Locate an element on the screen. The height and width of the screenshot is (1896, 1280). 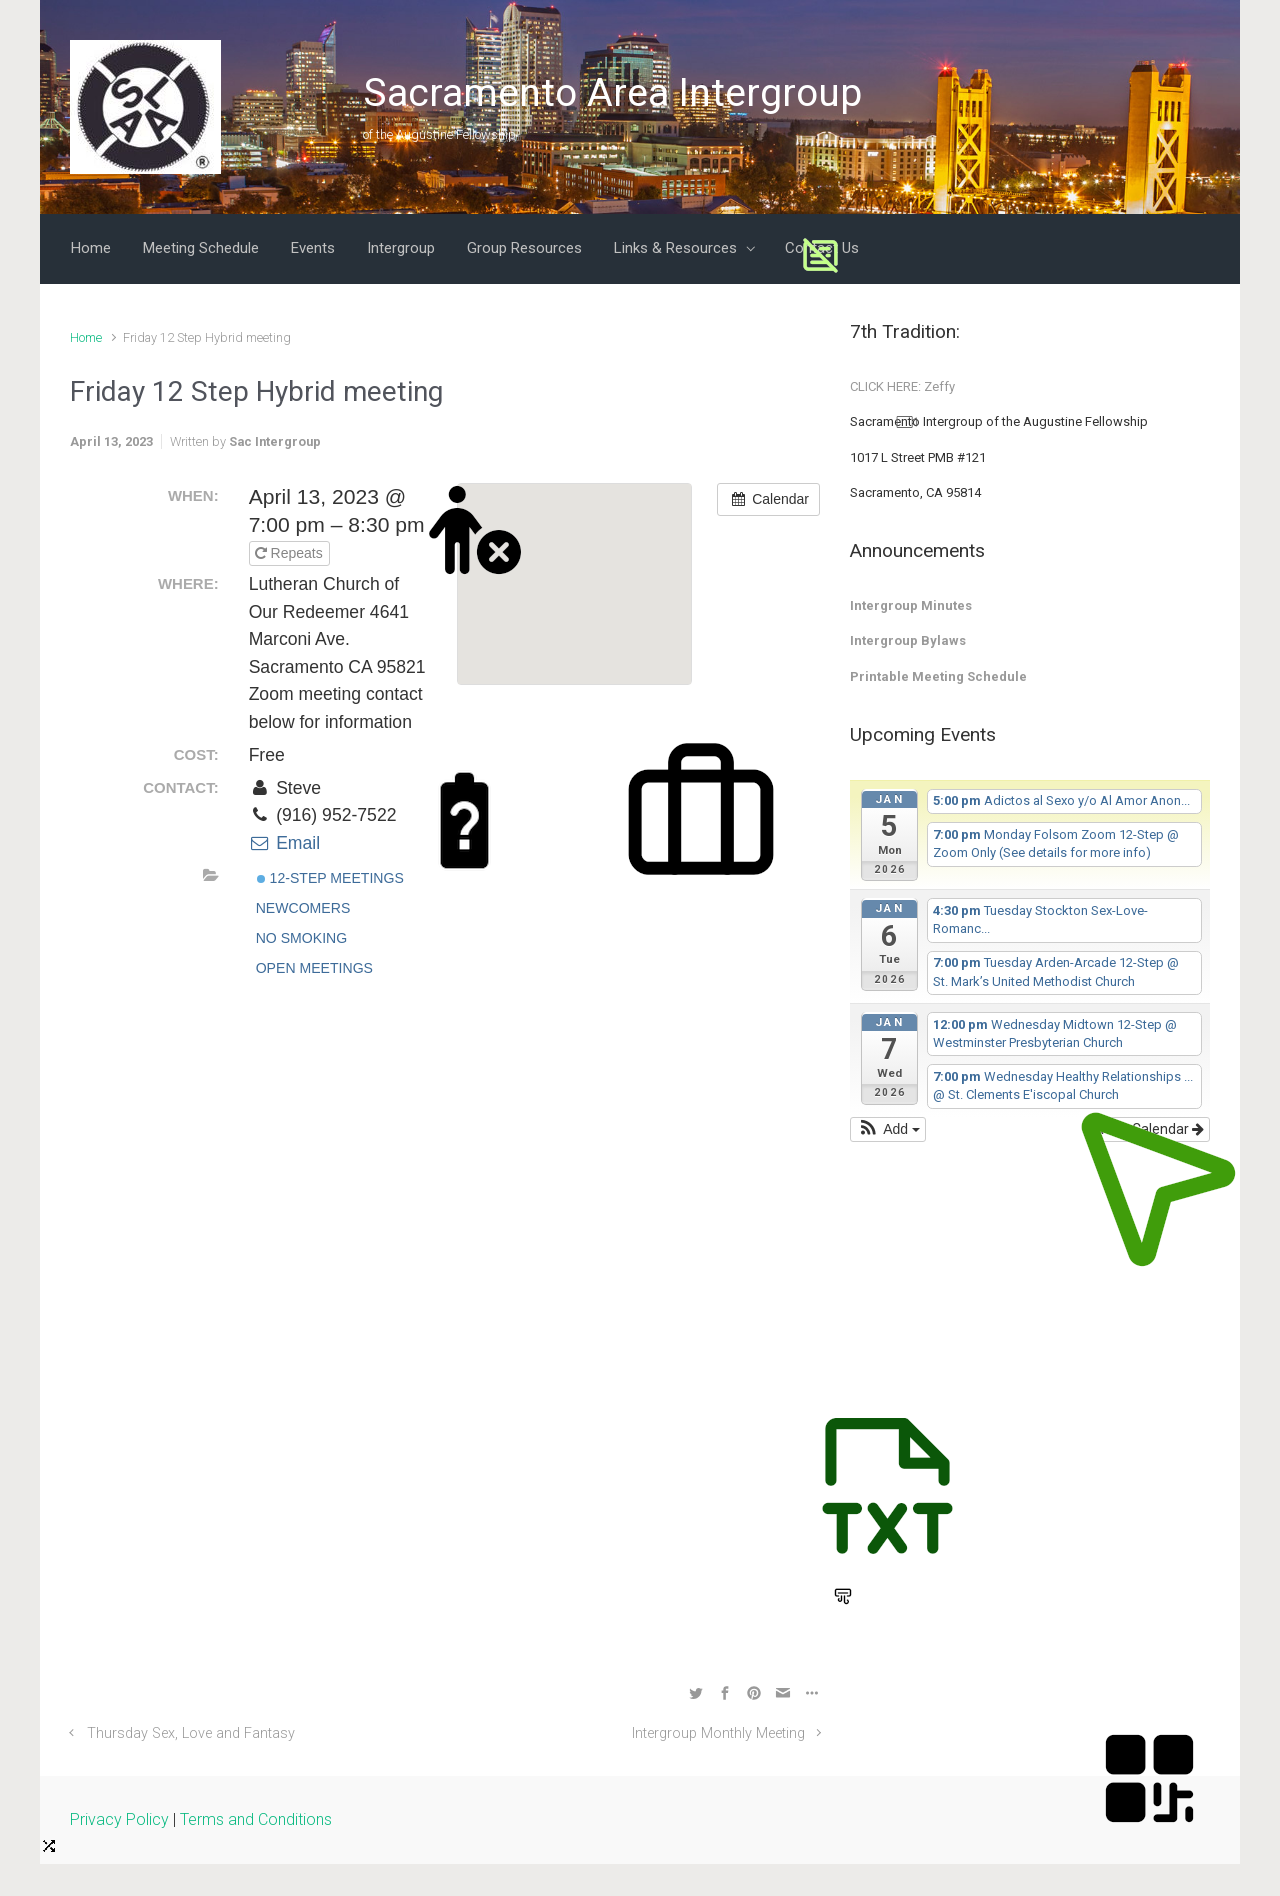
indicates battery status cannot be determined is located at coordinates (464, 820).